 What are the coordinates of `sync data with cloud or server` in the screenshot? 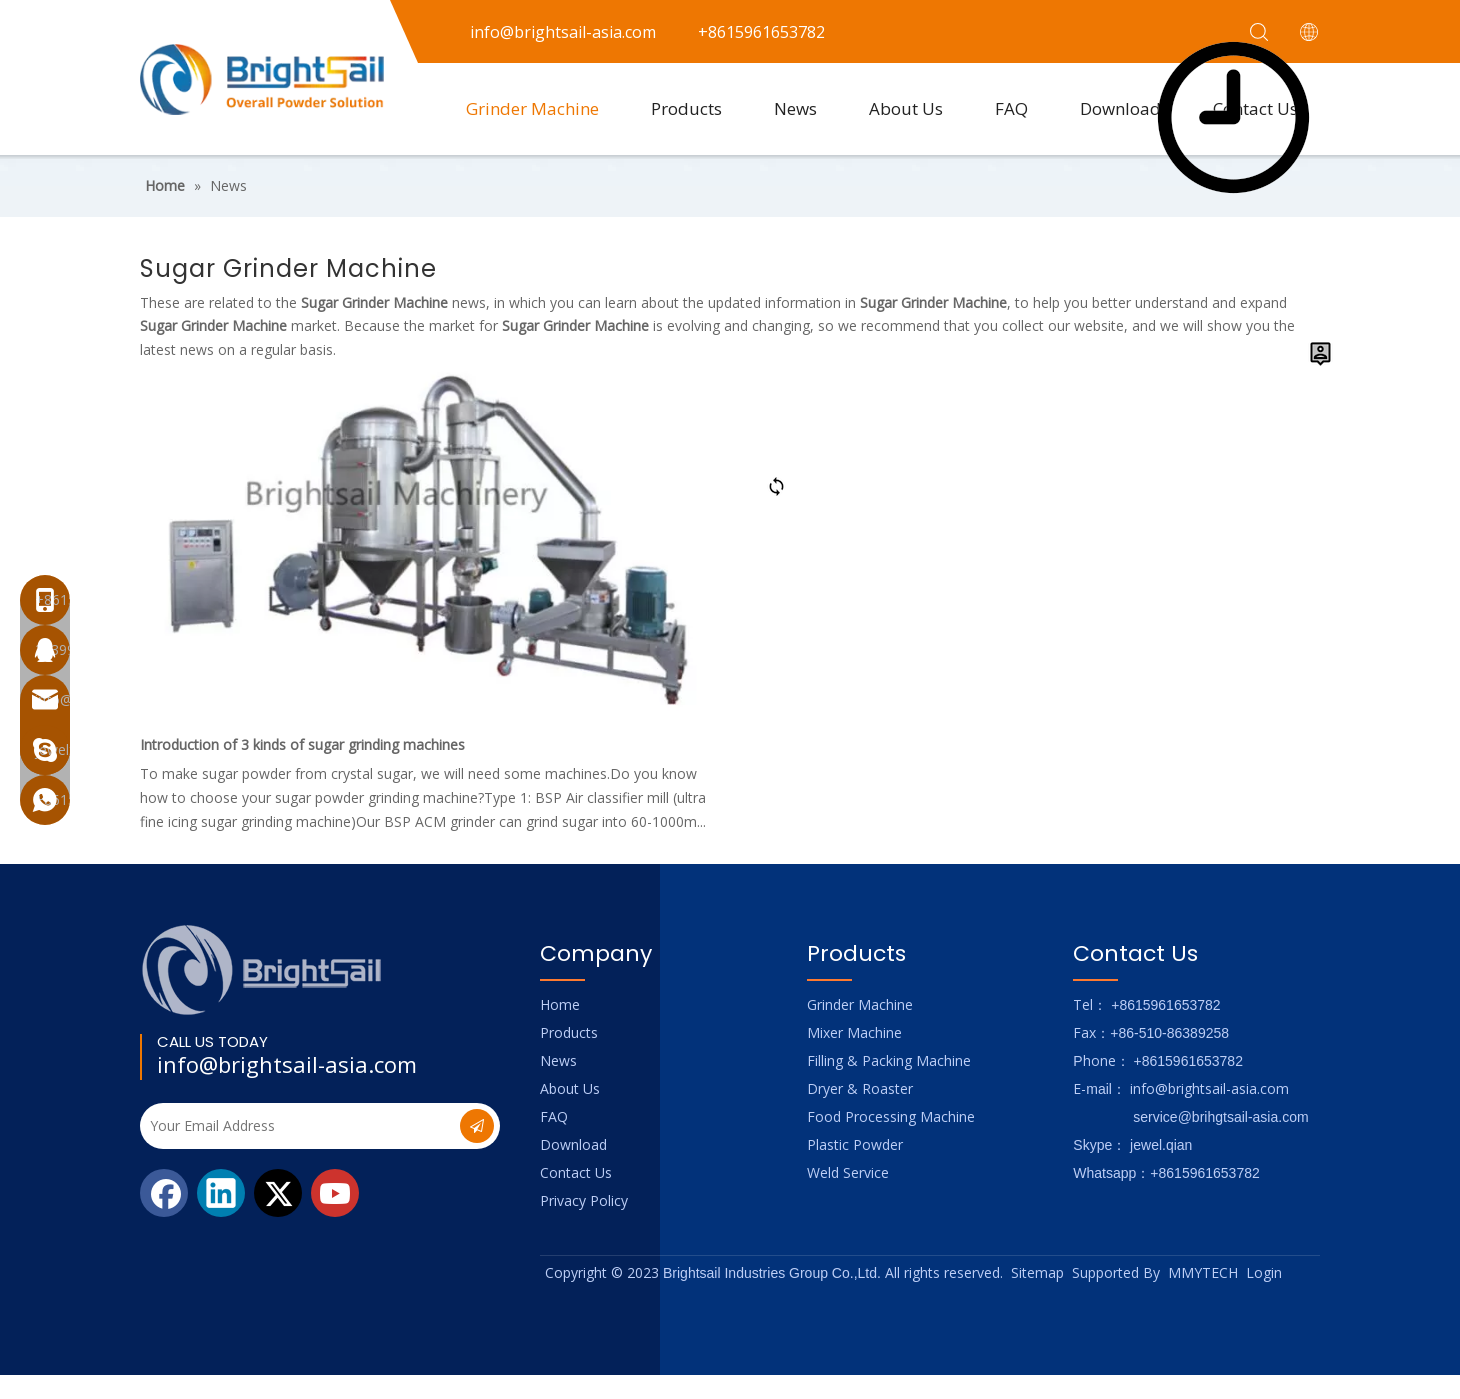 It's located at (776, 486).